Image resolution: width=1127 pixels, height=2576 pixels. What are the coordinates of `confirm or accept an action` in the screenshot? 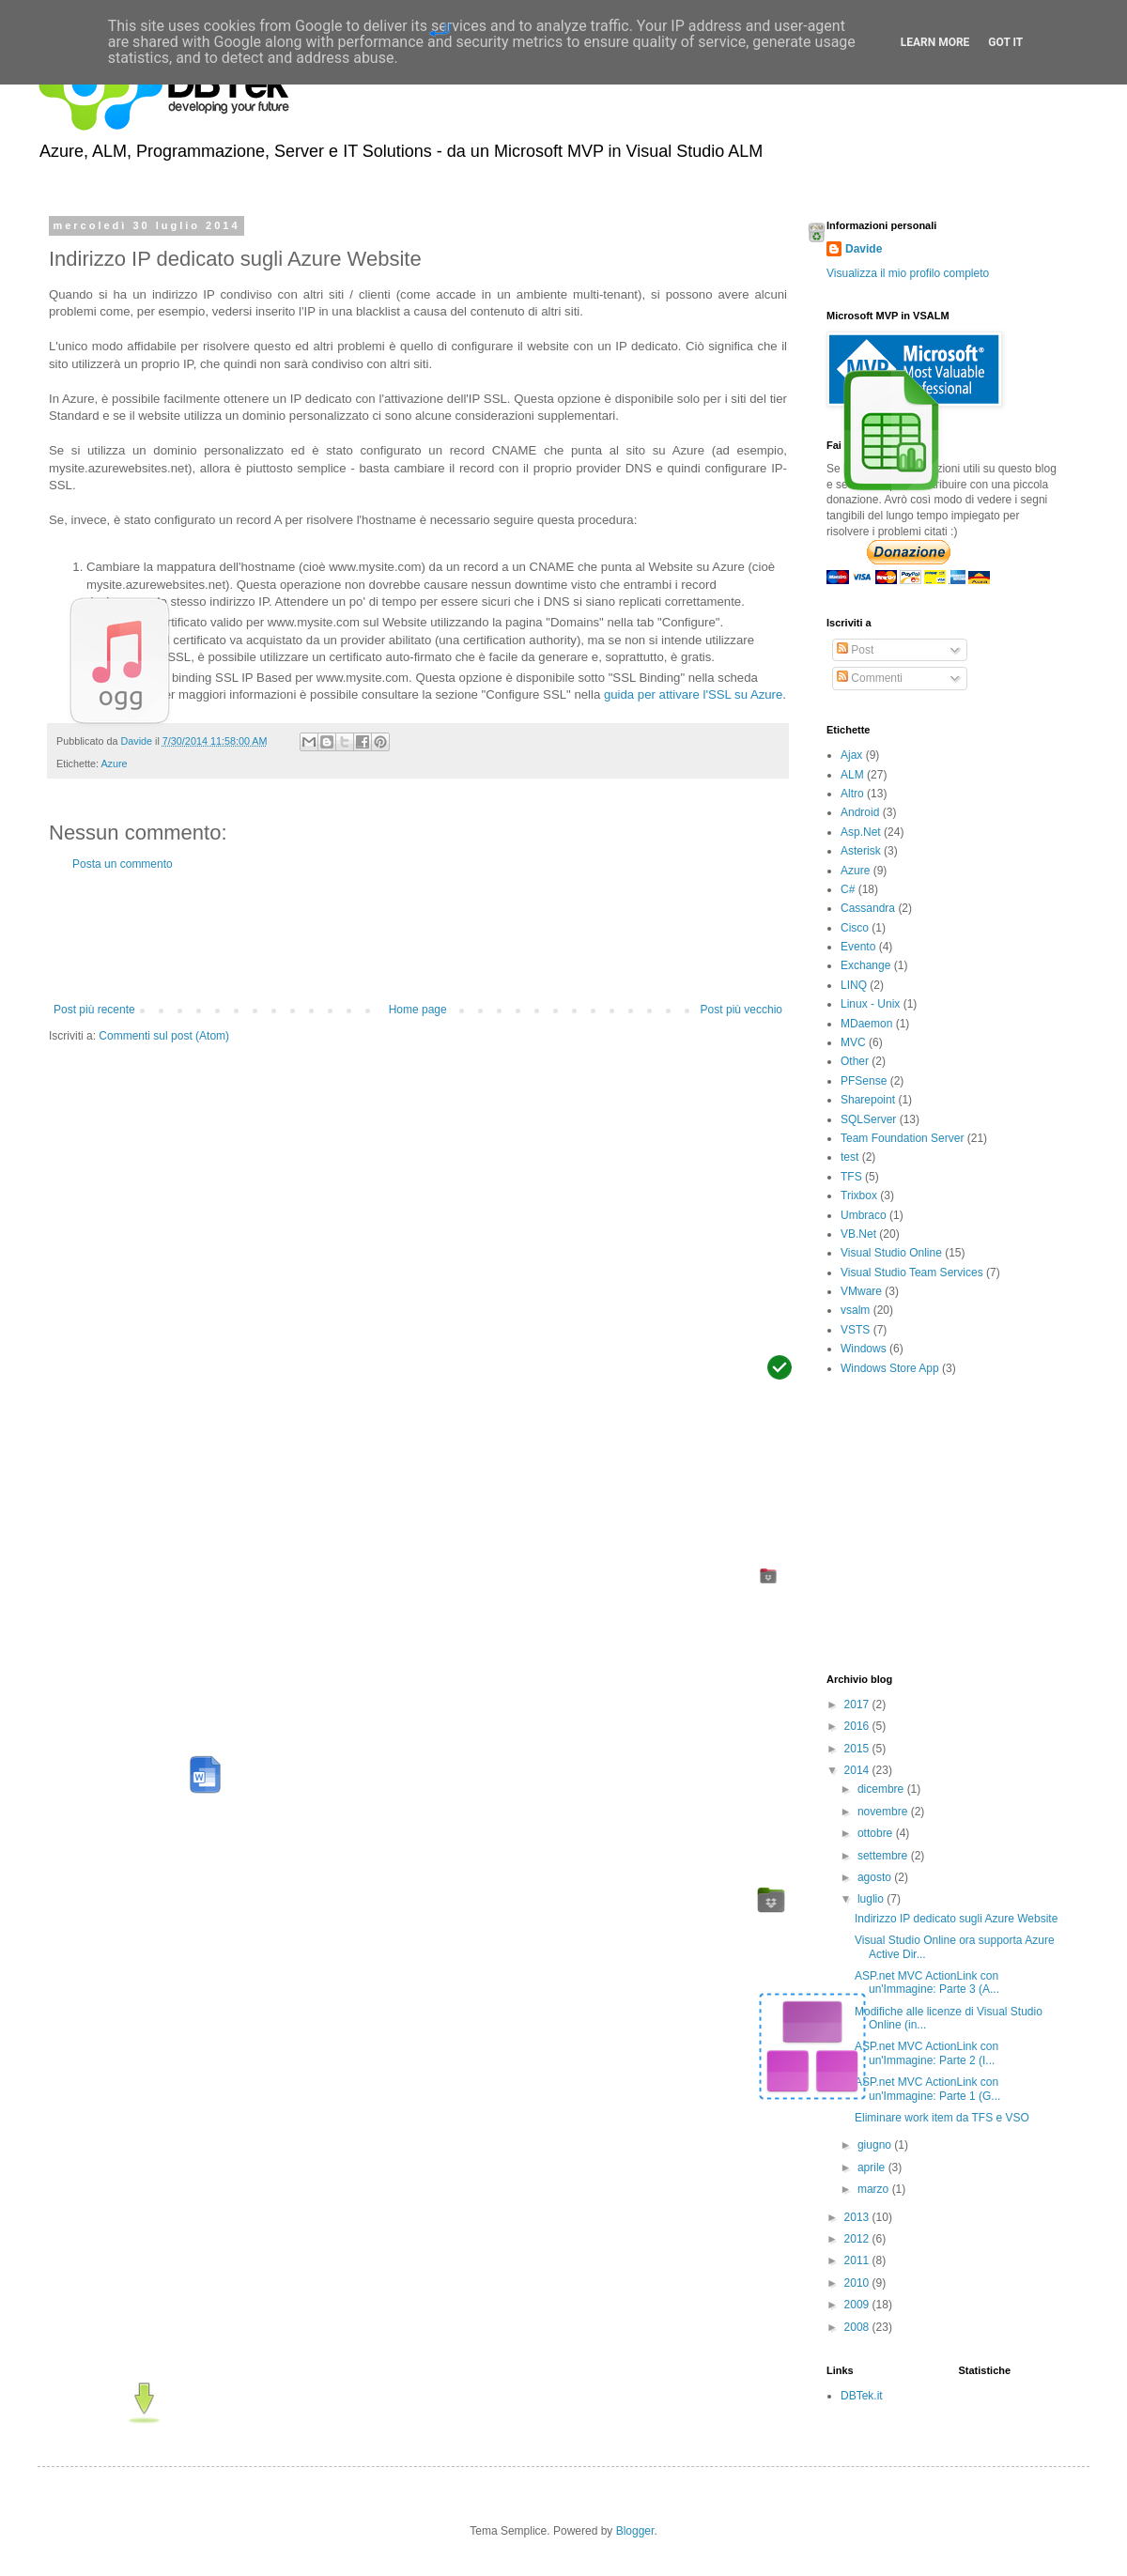 It's located at (780, 1367).